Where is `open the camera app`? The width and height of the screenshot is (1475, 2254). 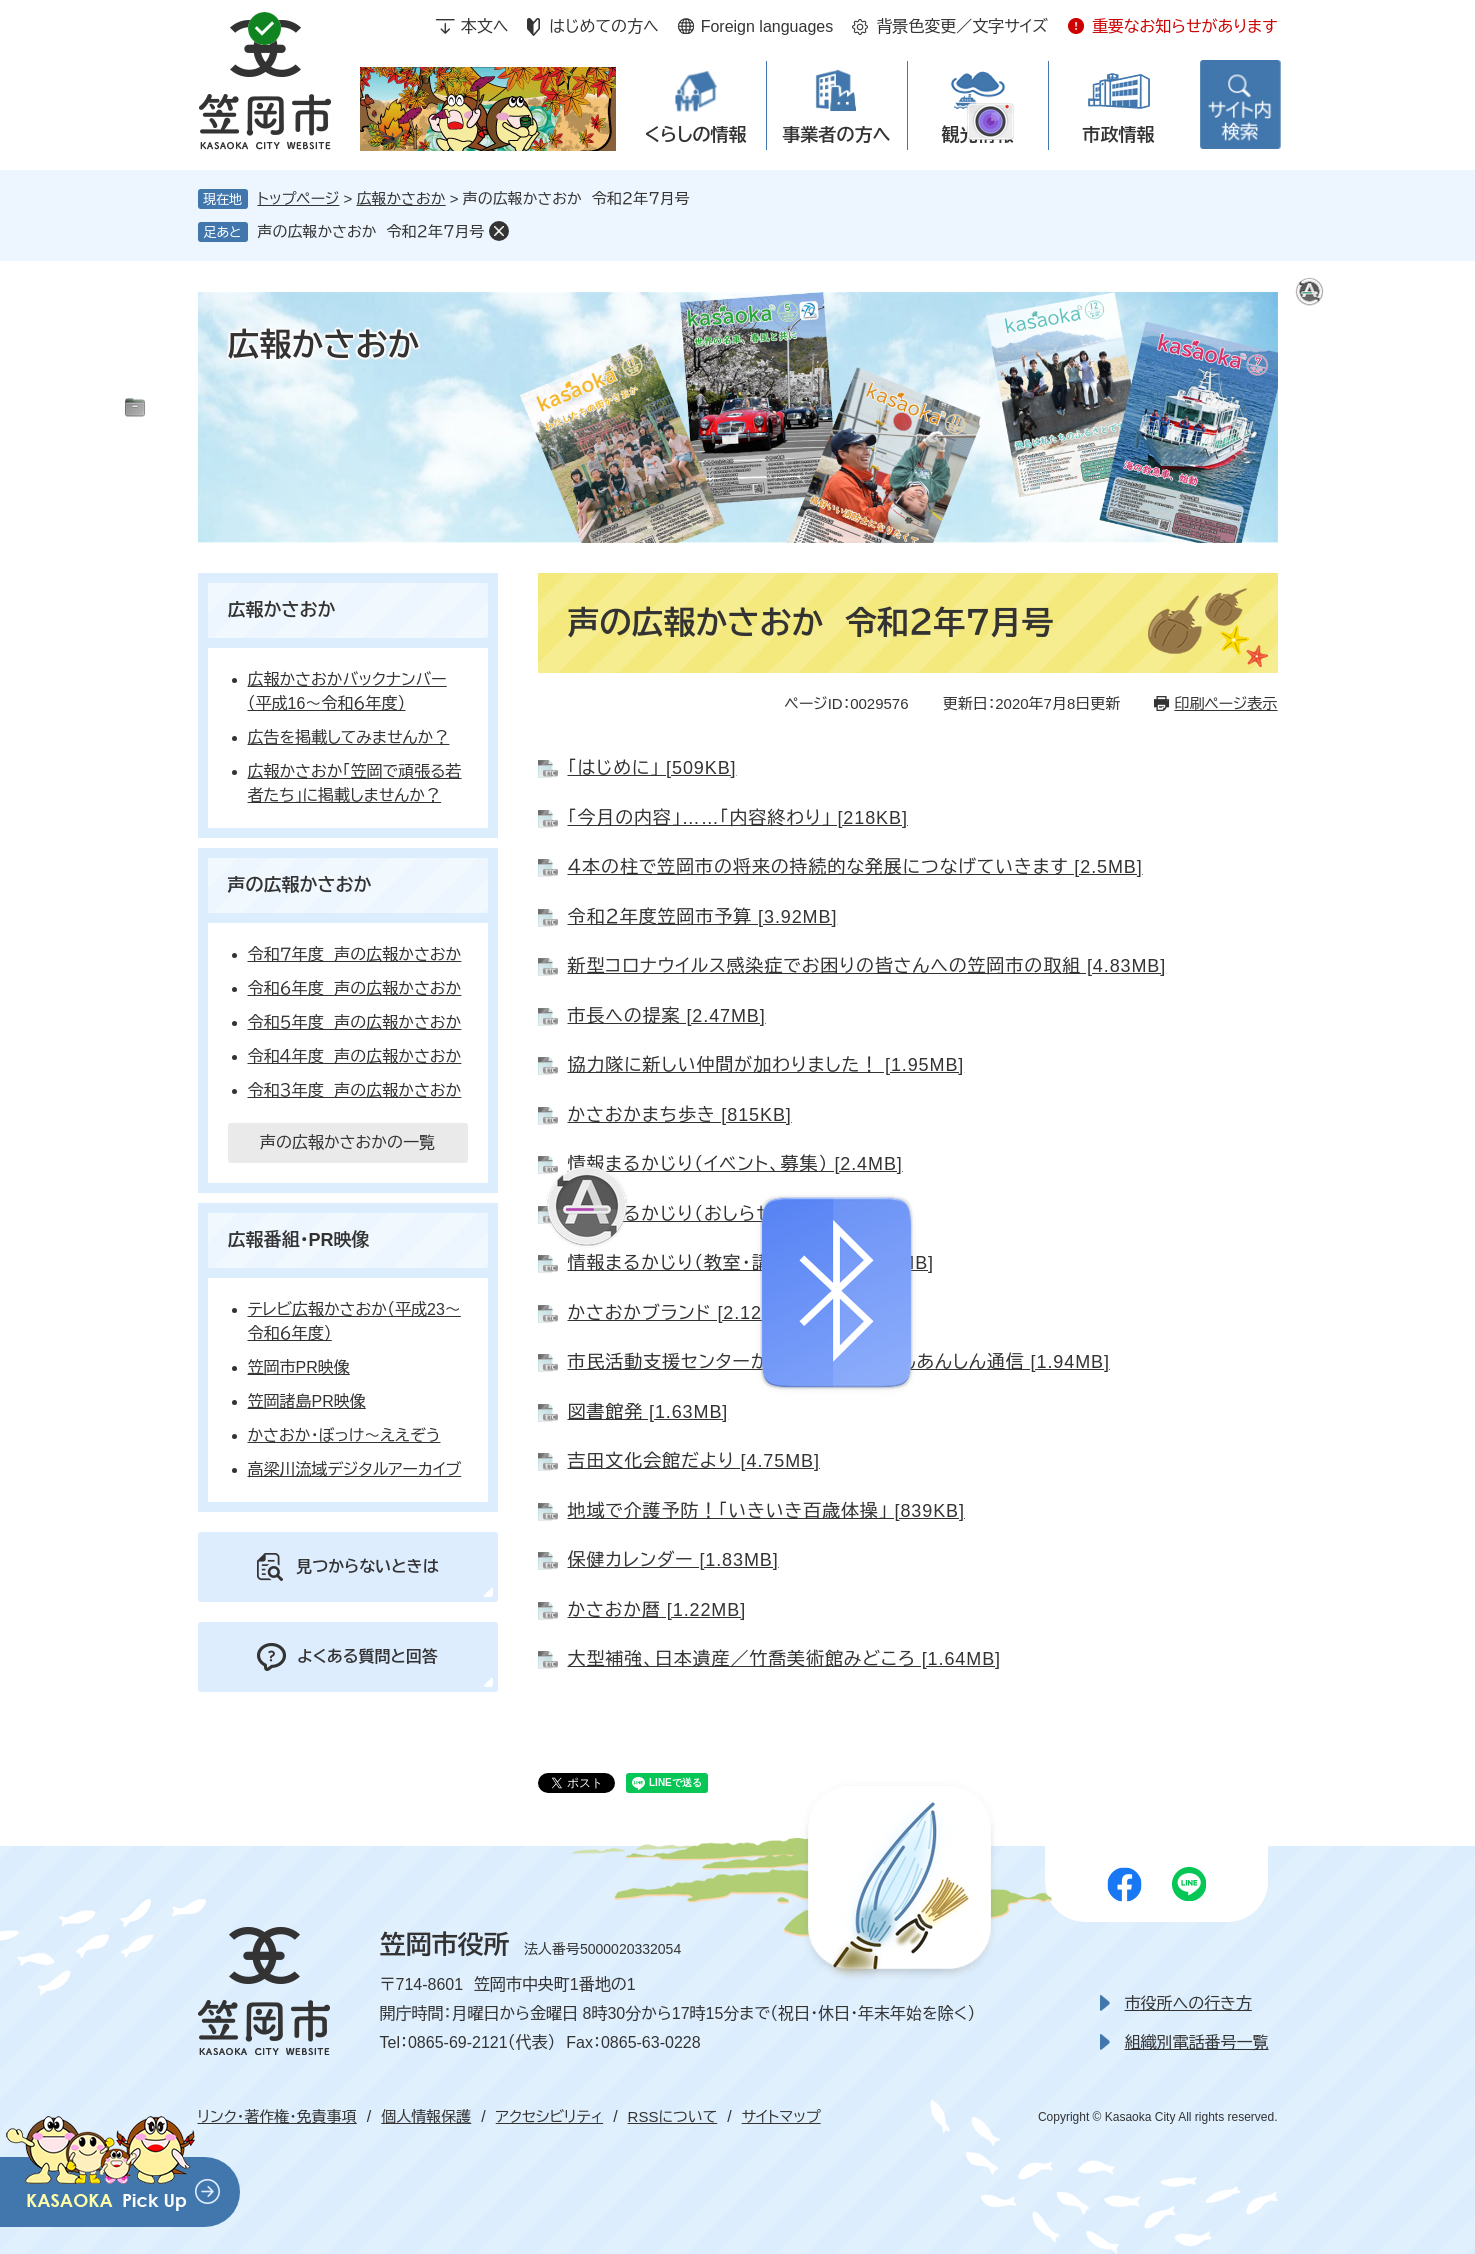 open the camera app is located at coordinates (990, 121).